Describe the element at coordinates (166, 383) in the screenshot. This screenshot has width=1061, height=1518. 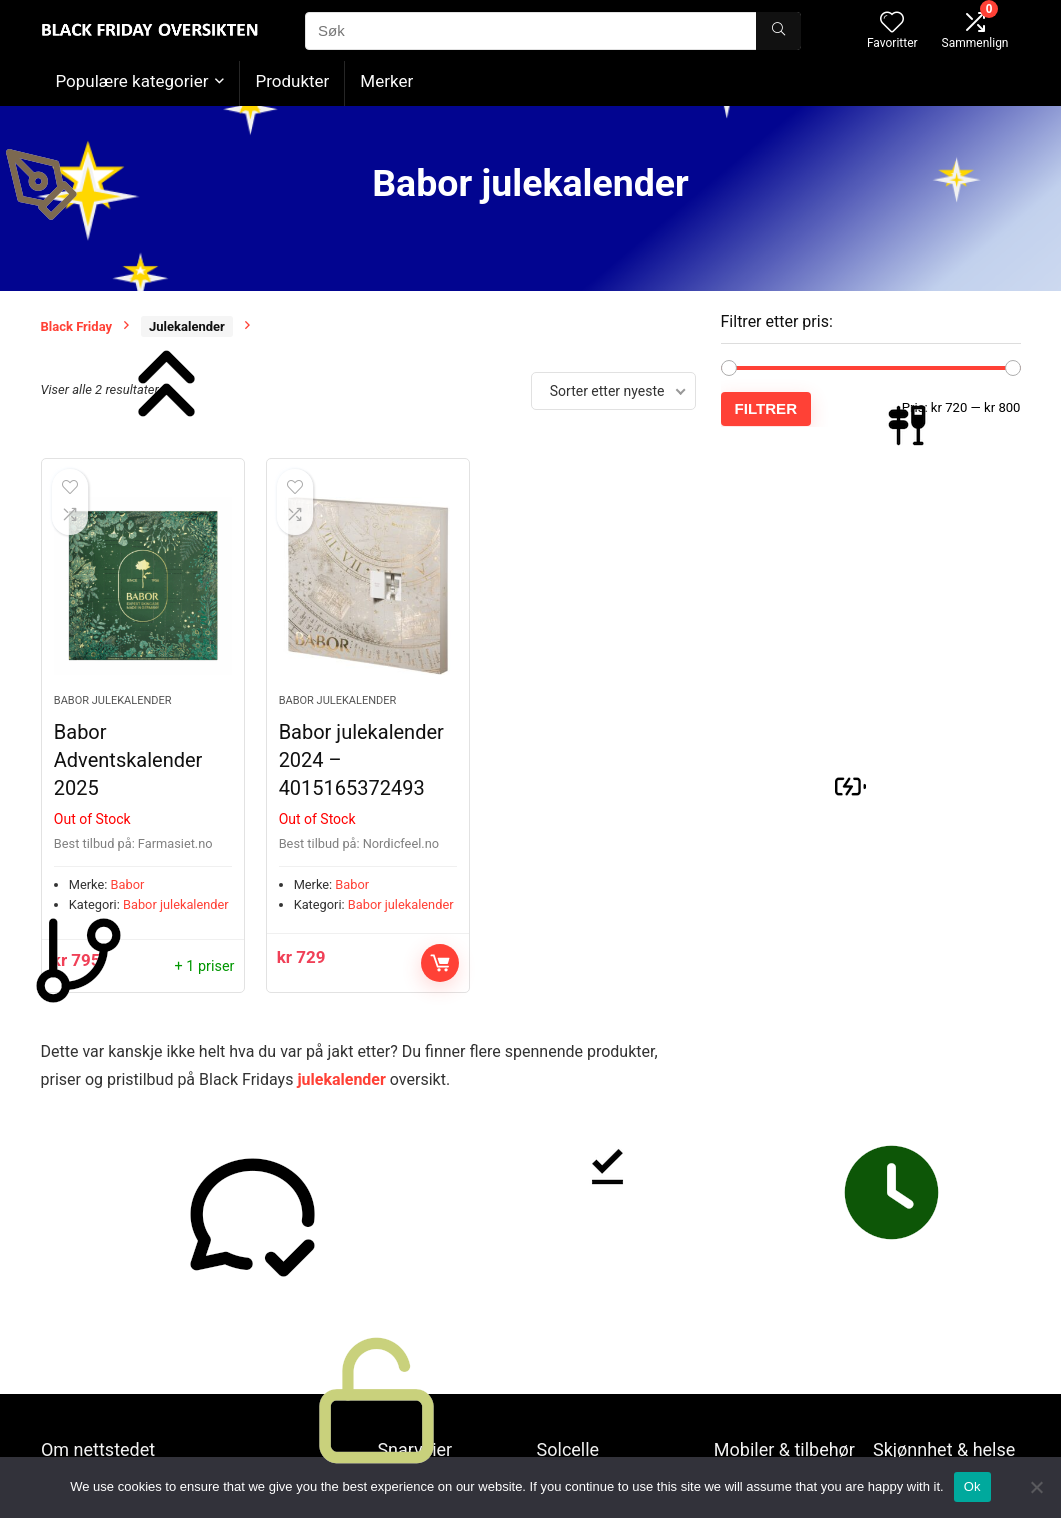
I see `scroll to top of page` at that location.